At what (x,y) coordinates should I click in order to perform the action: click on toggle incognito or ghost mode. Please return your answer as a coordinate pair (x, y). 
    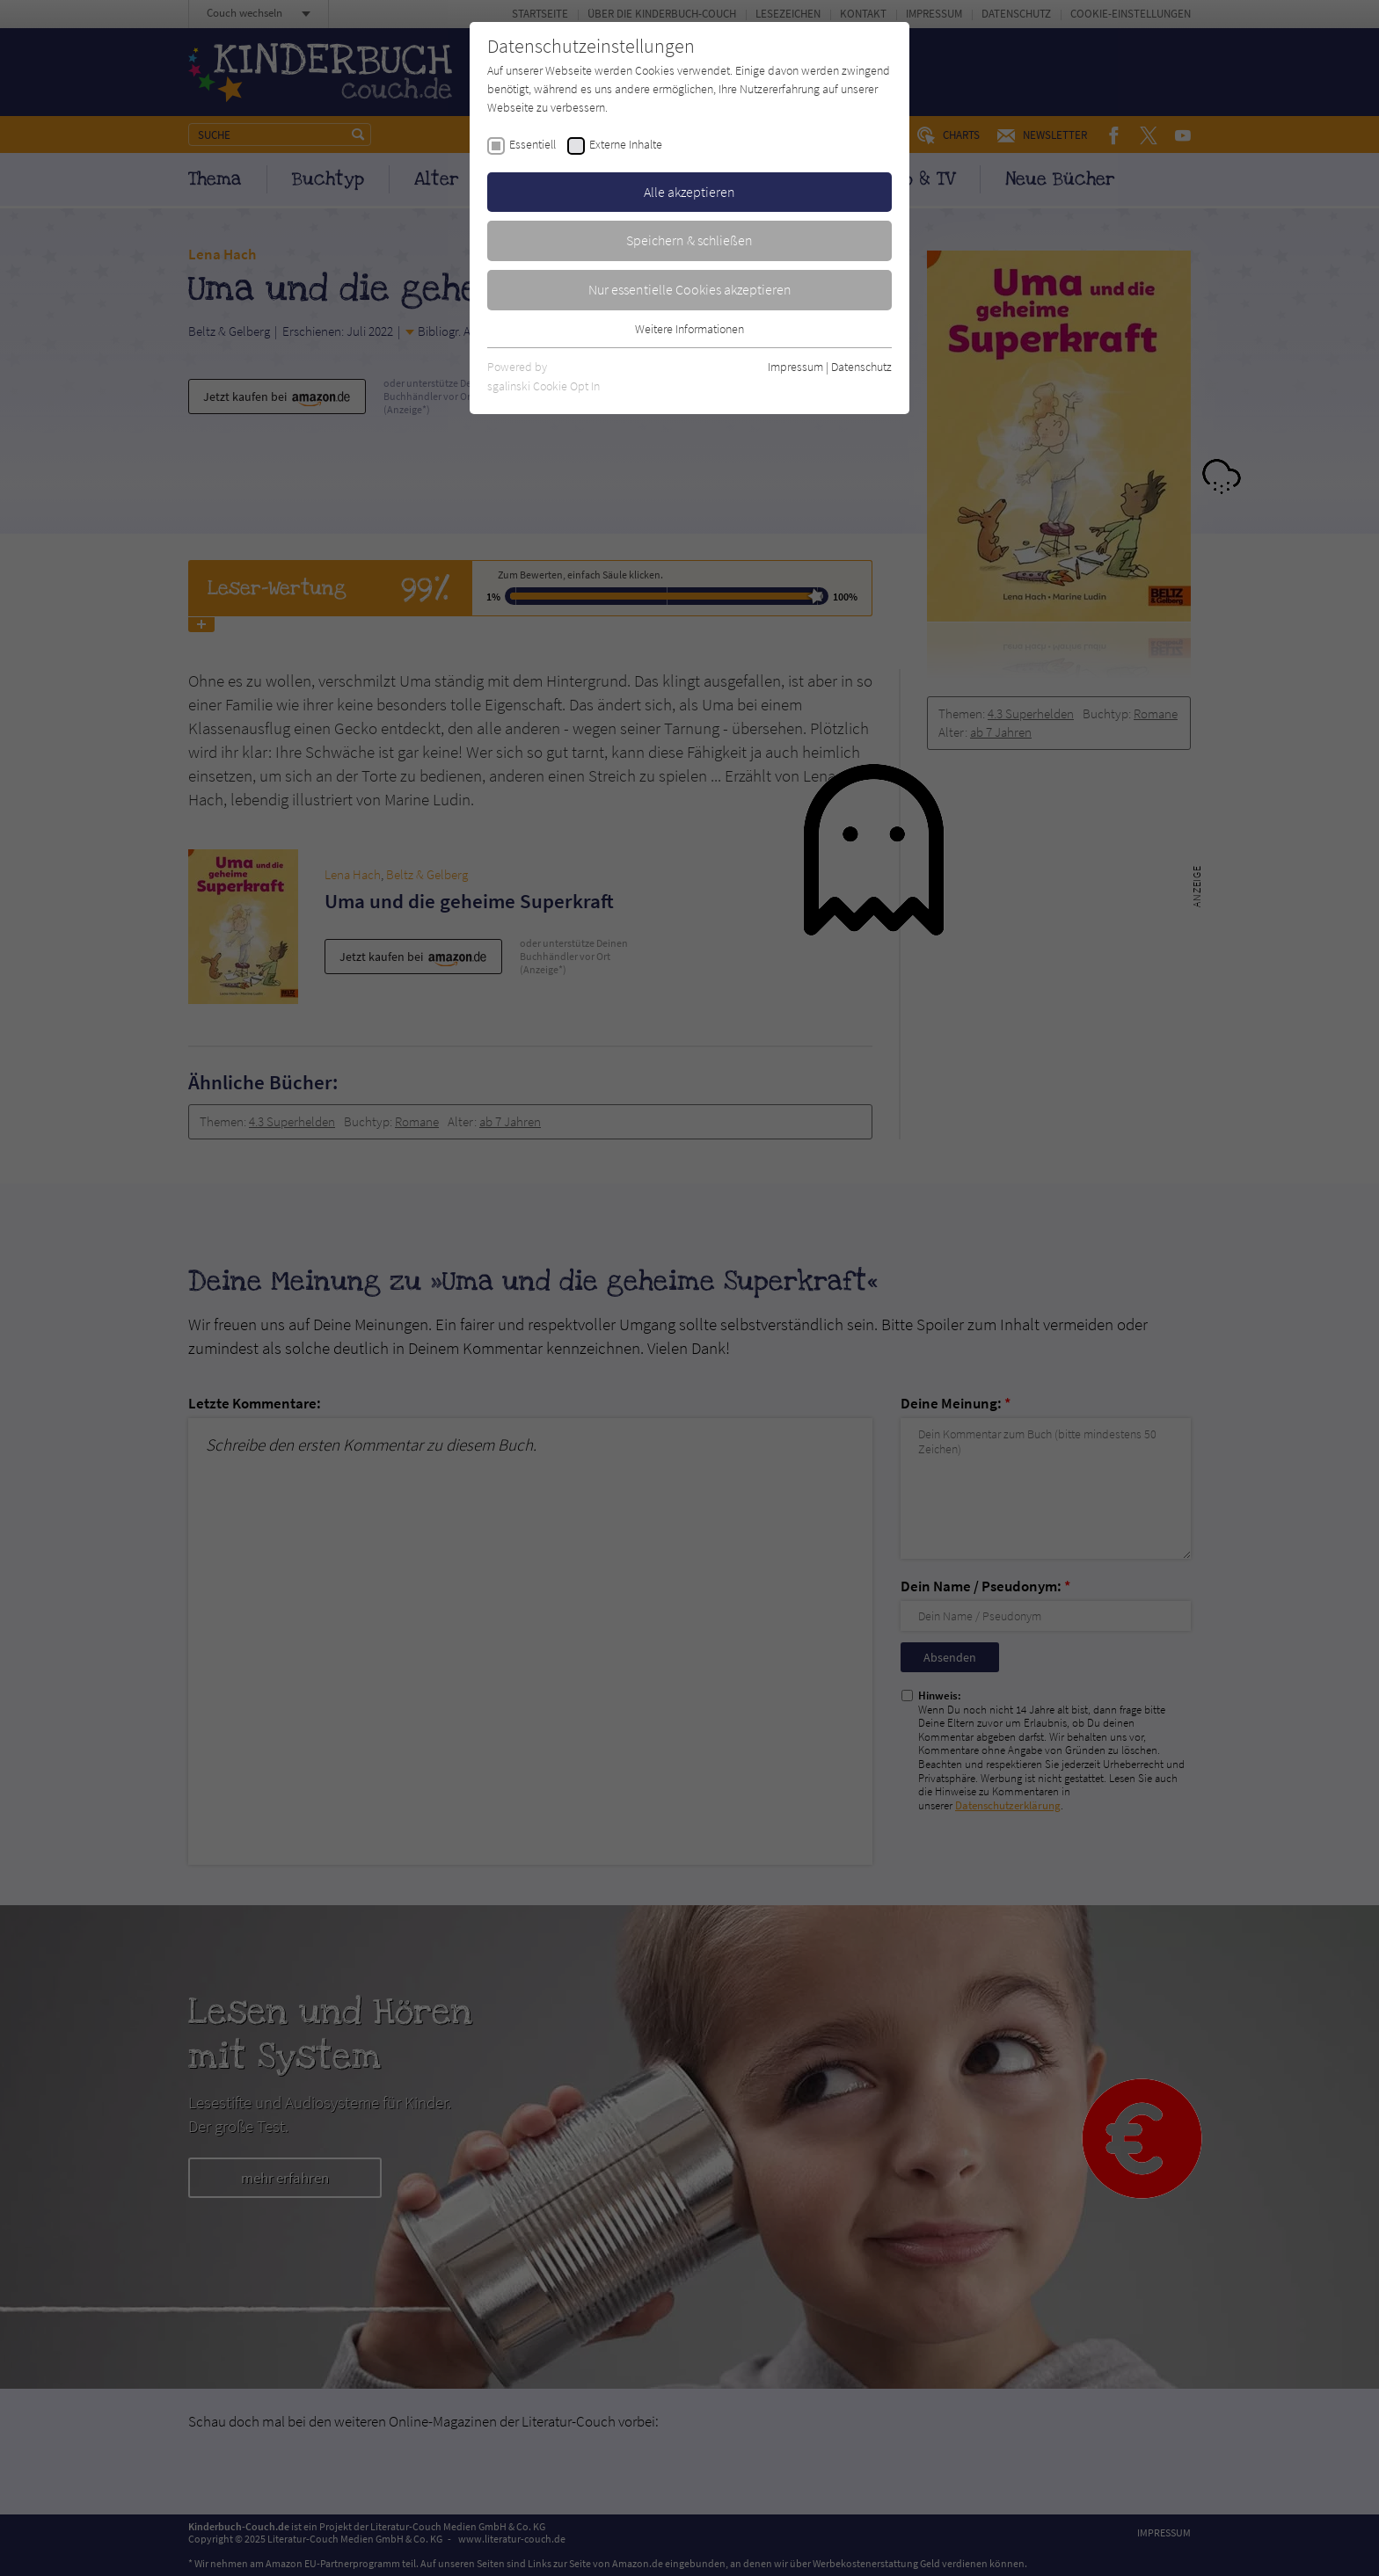
    Looking at the image, I should click on (873, 849).